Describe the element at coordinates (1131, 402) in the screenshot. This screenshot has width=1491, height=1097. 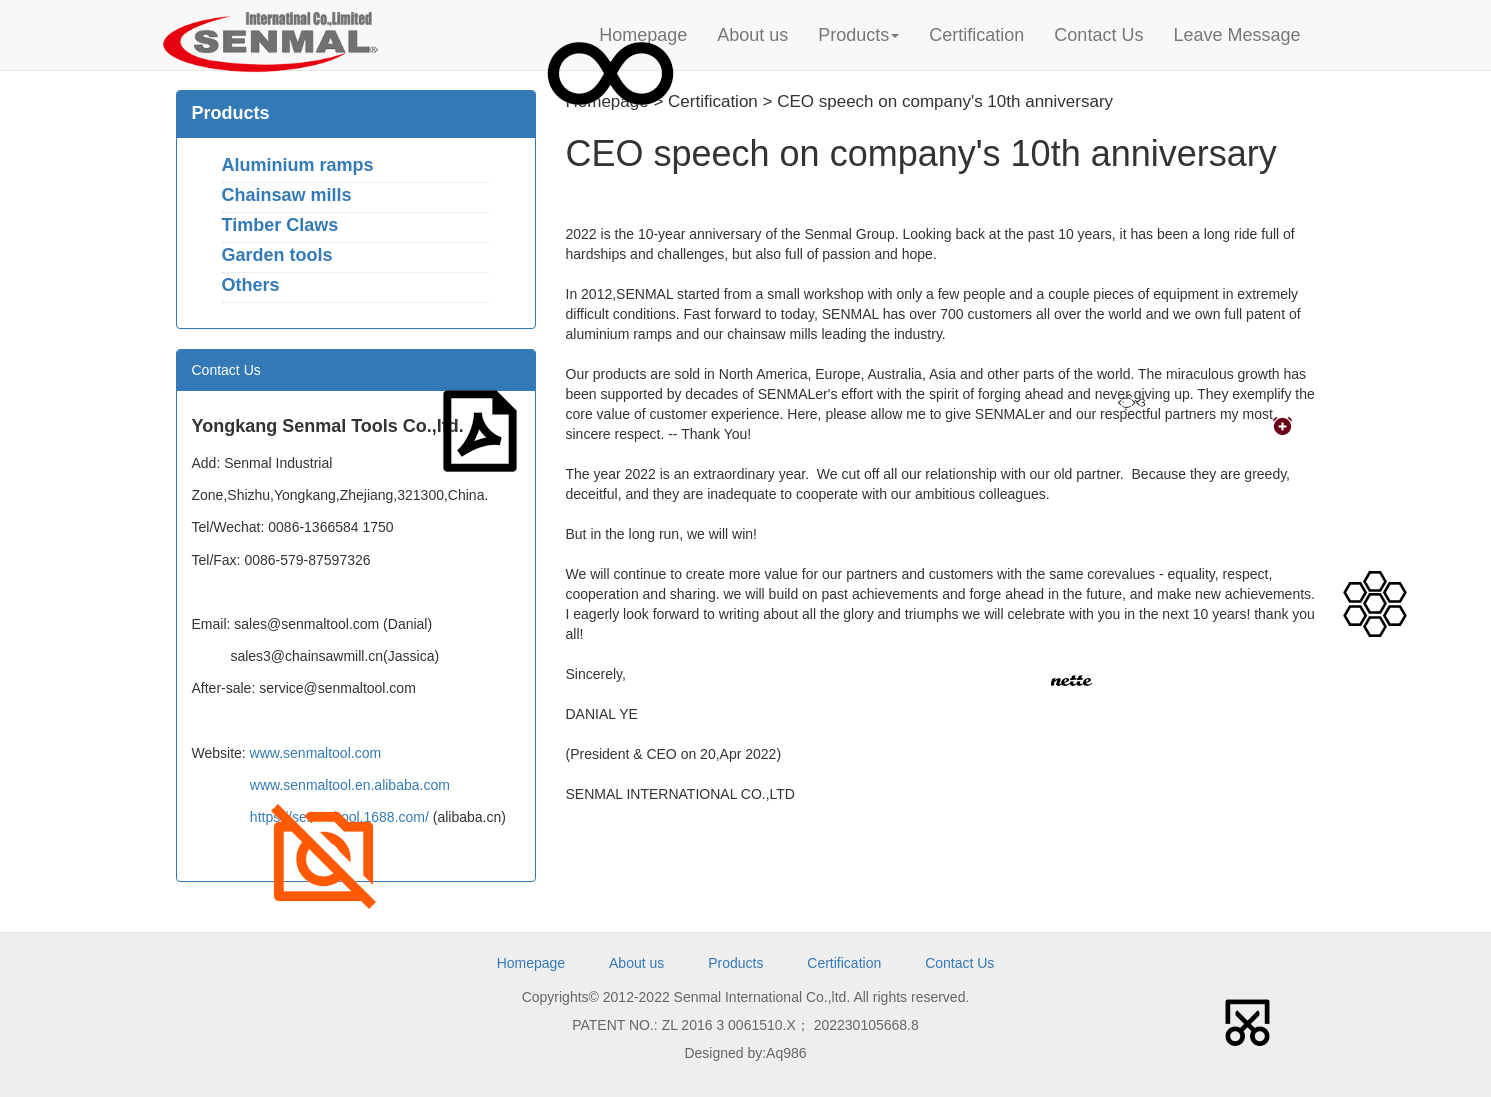
I see `open fish shell terminal application` at that location.